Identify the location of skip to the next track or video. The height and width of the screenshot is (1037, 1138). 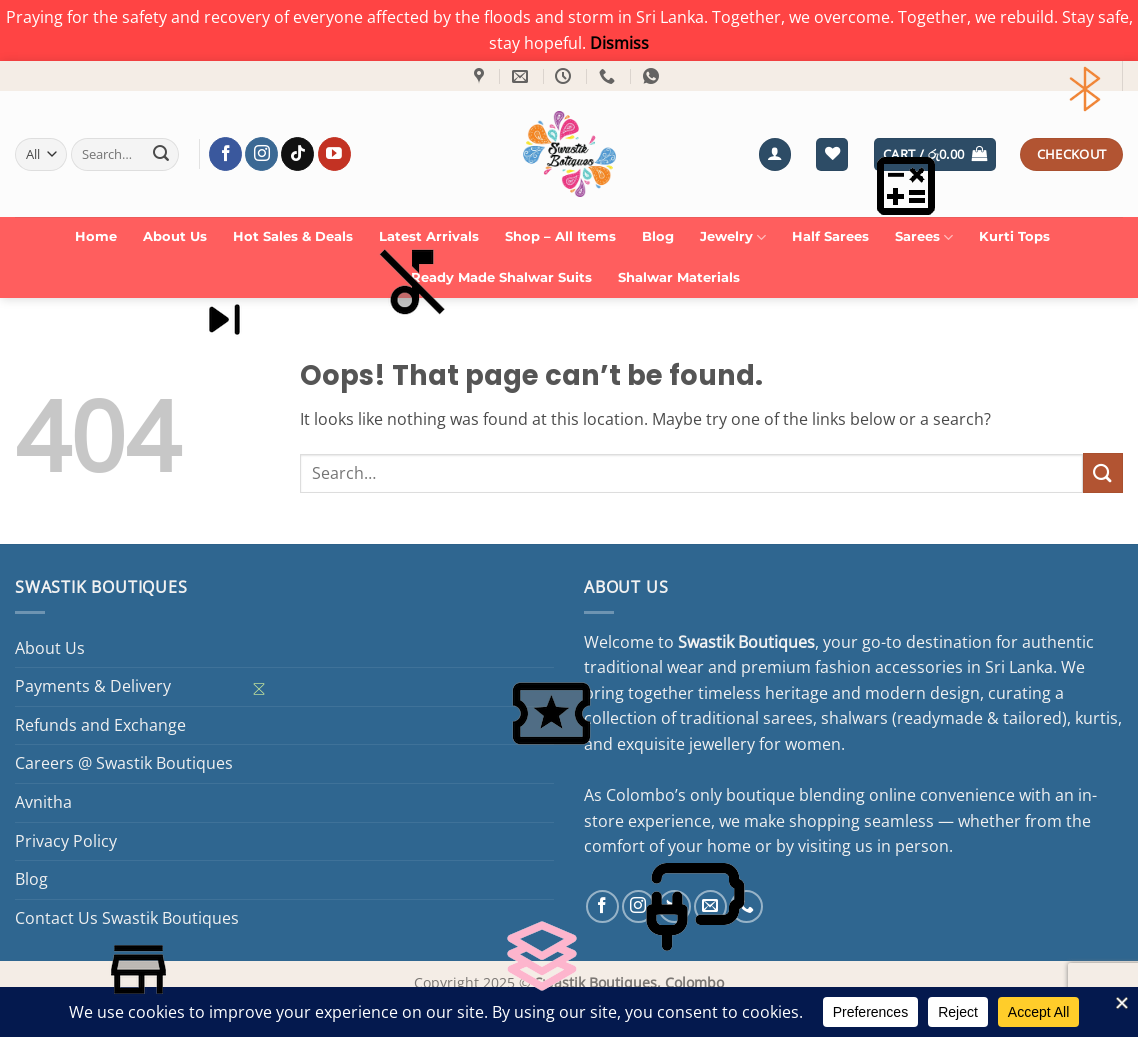
(224, 319).